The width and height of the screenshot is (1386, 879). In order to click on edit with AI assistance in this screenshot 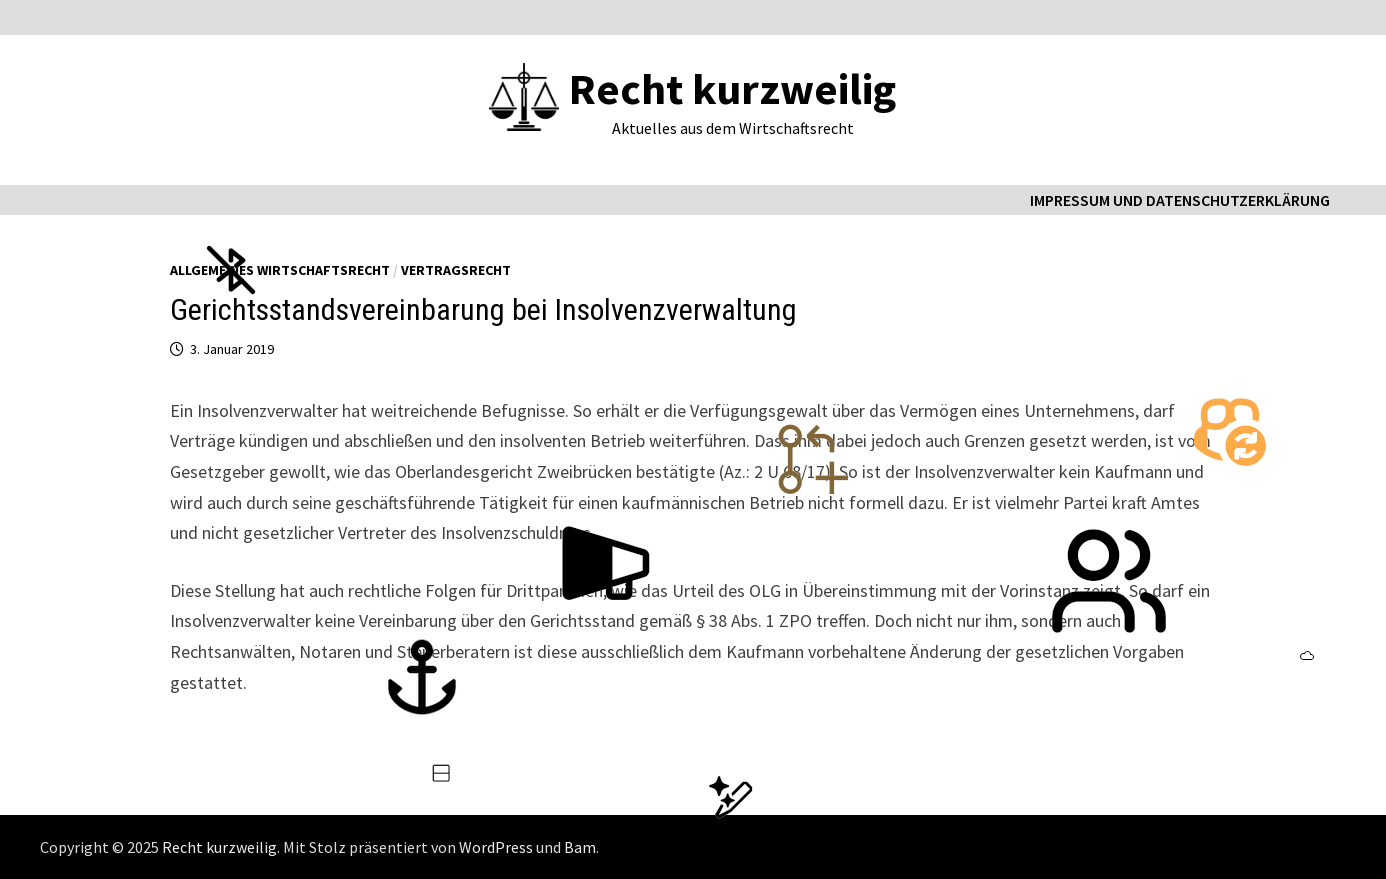, I will do `click(732, 799)`.